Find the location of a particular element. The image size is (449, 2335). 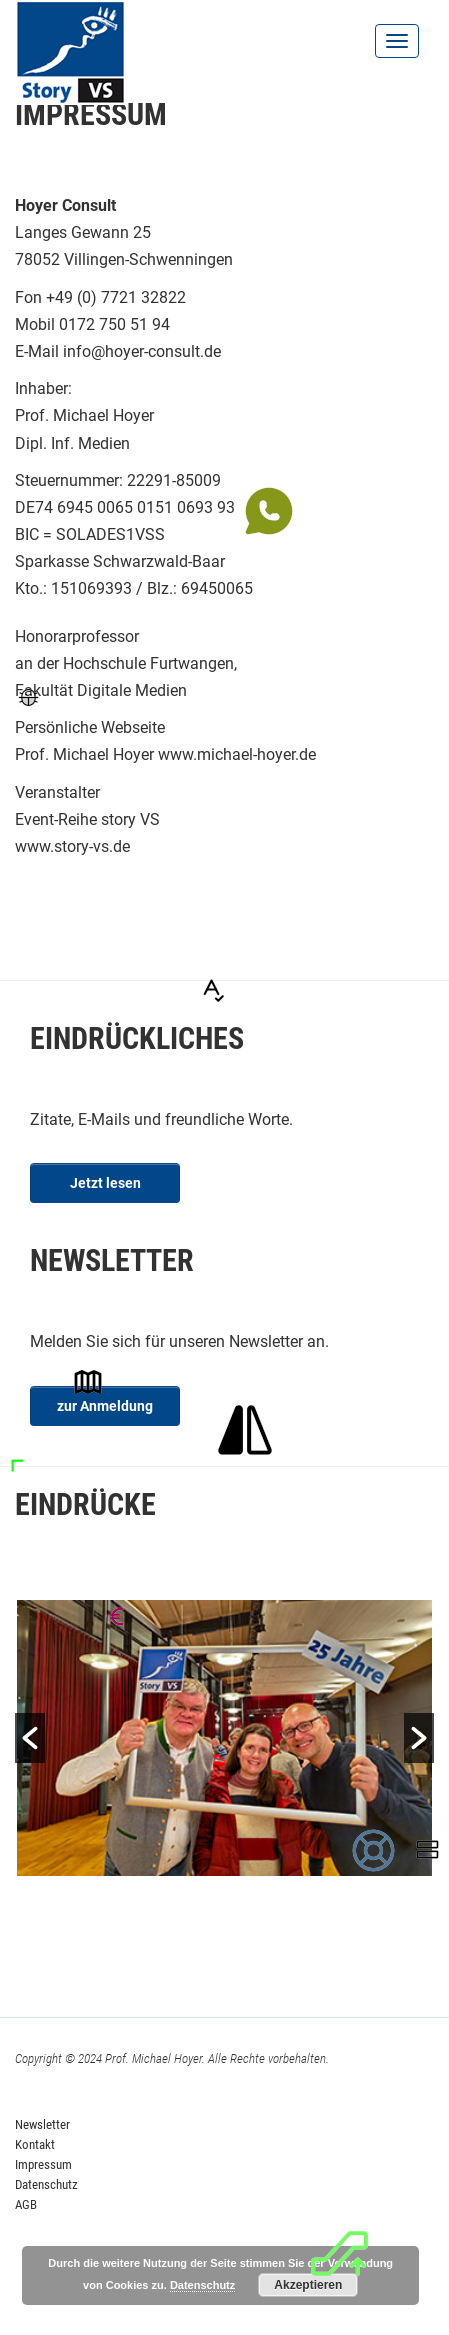

open map view is located at coordinates (88, 1382).